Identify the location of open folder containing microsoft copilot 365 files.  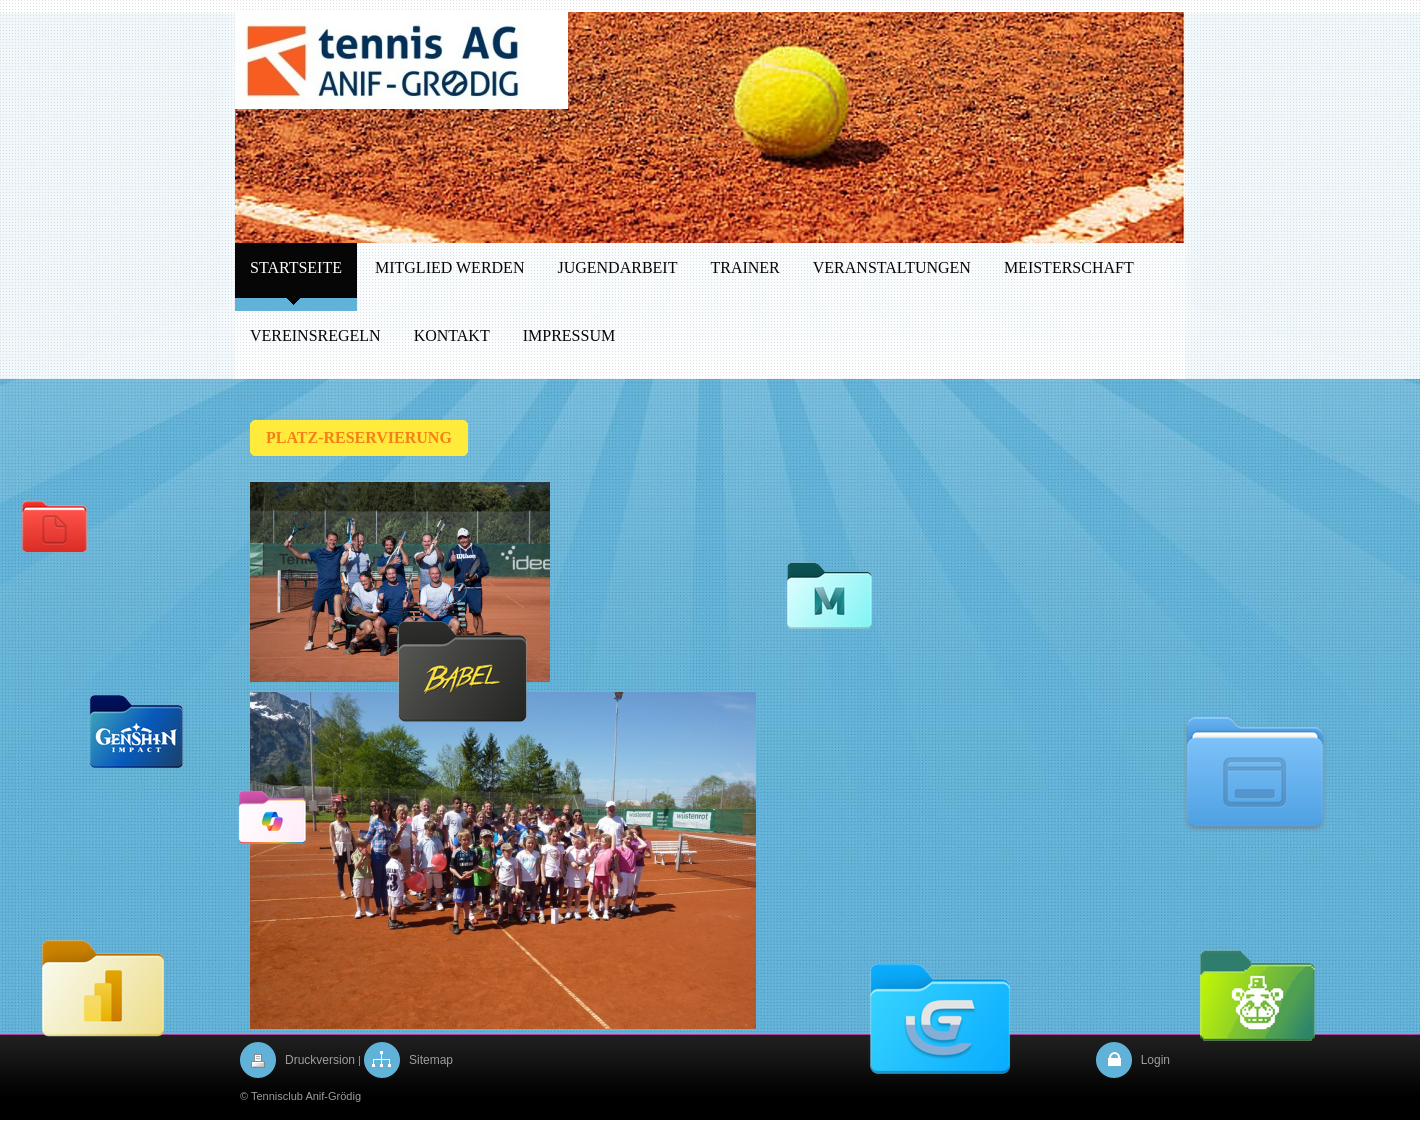
(272, 819).